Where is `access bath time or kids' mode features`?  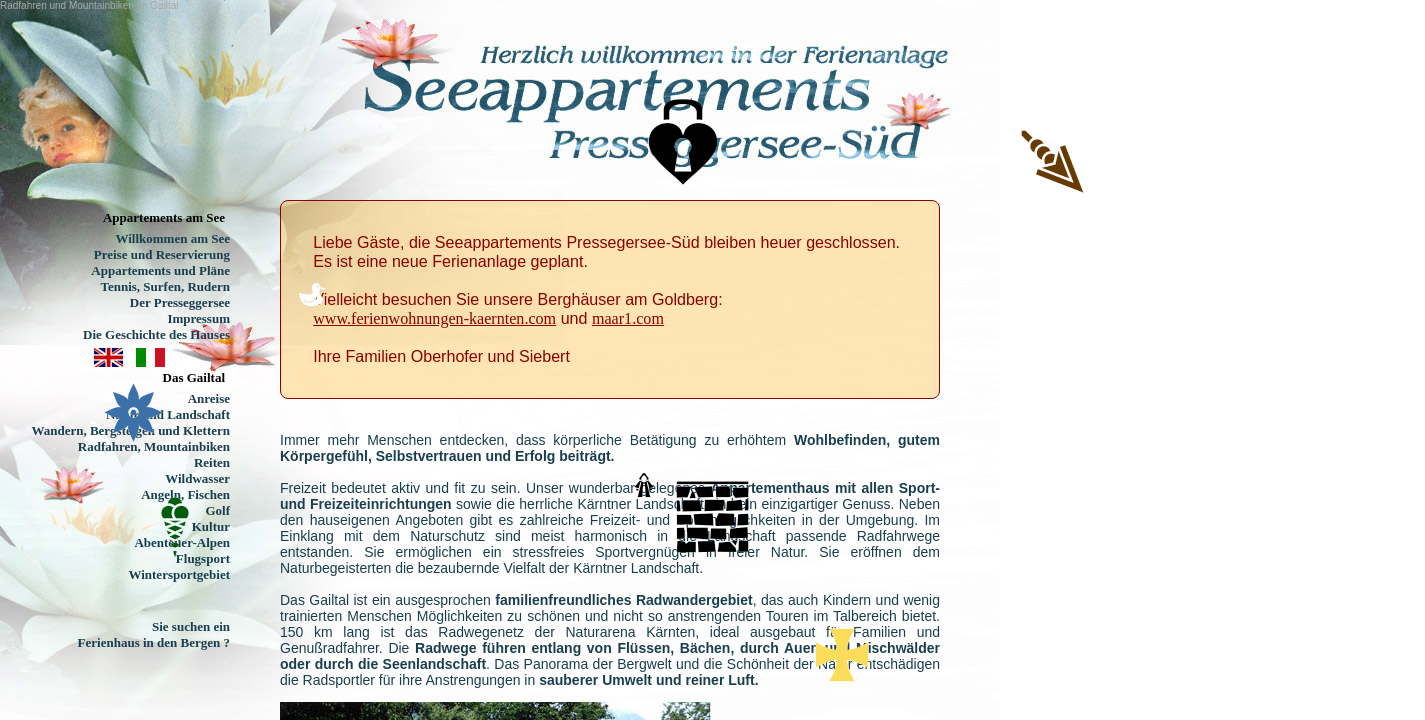
access bath time or kids' mode features is located at coordinates (312, 294).